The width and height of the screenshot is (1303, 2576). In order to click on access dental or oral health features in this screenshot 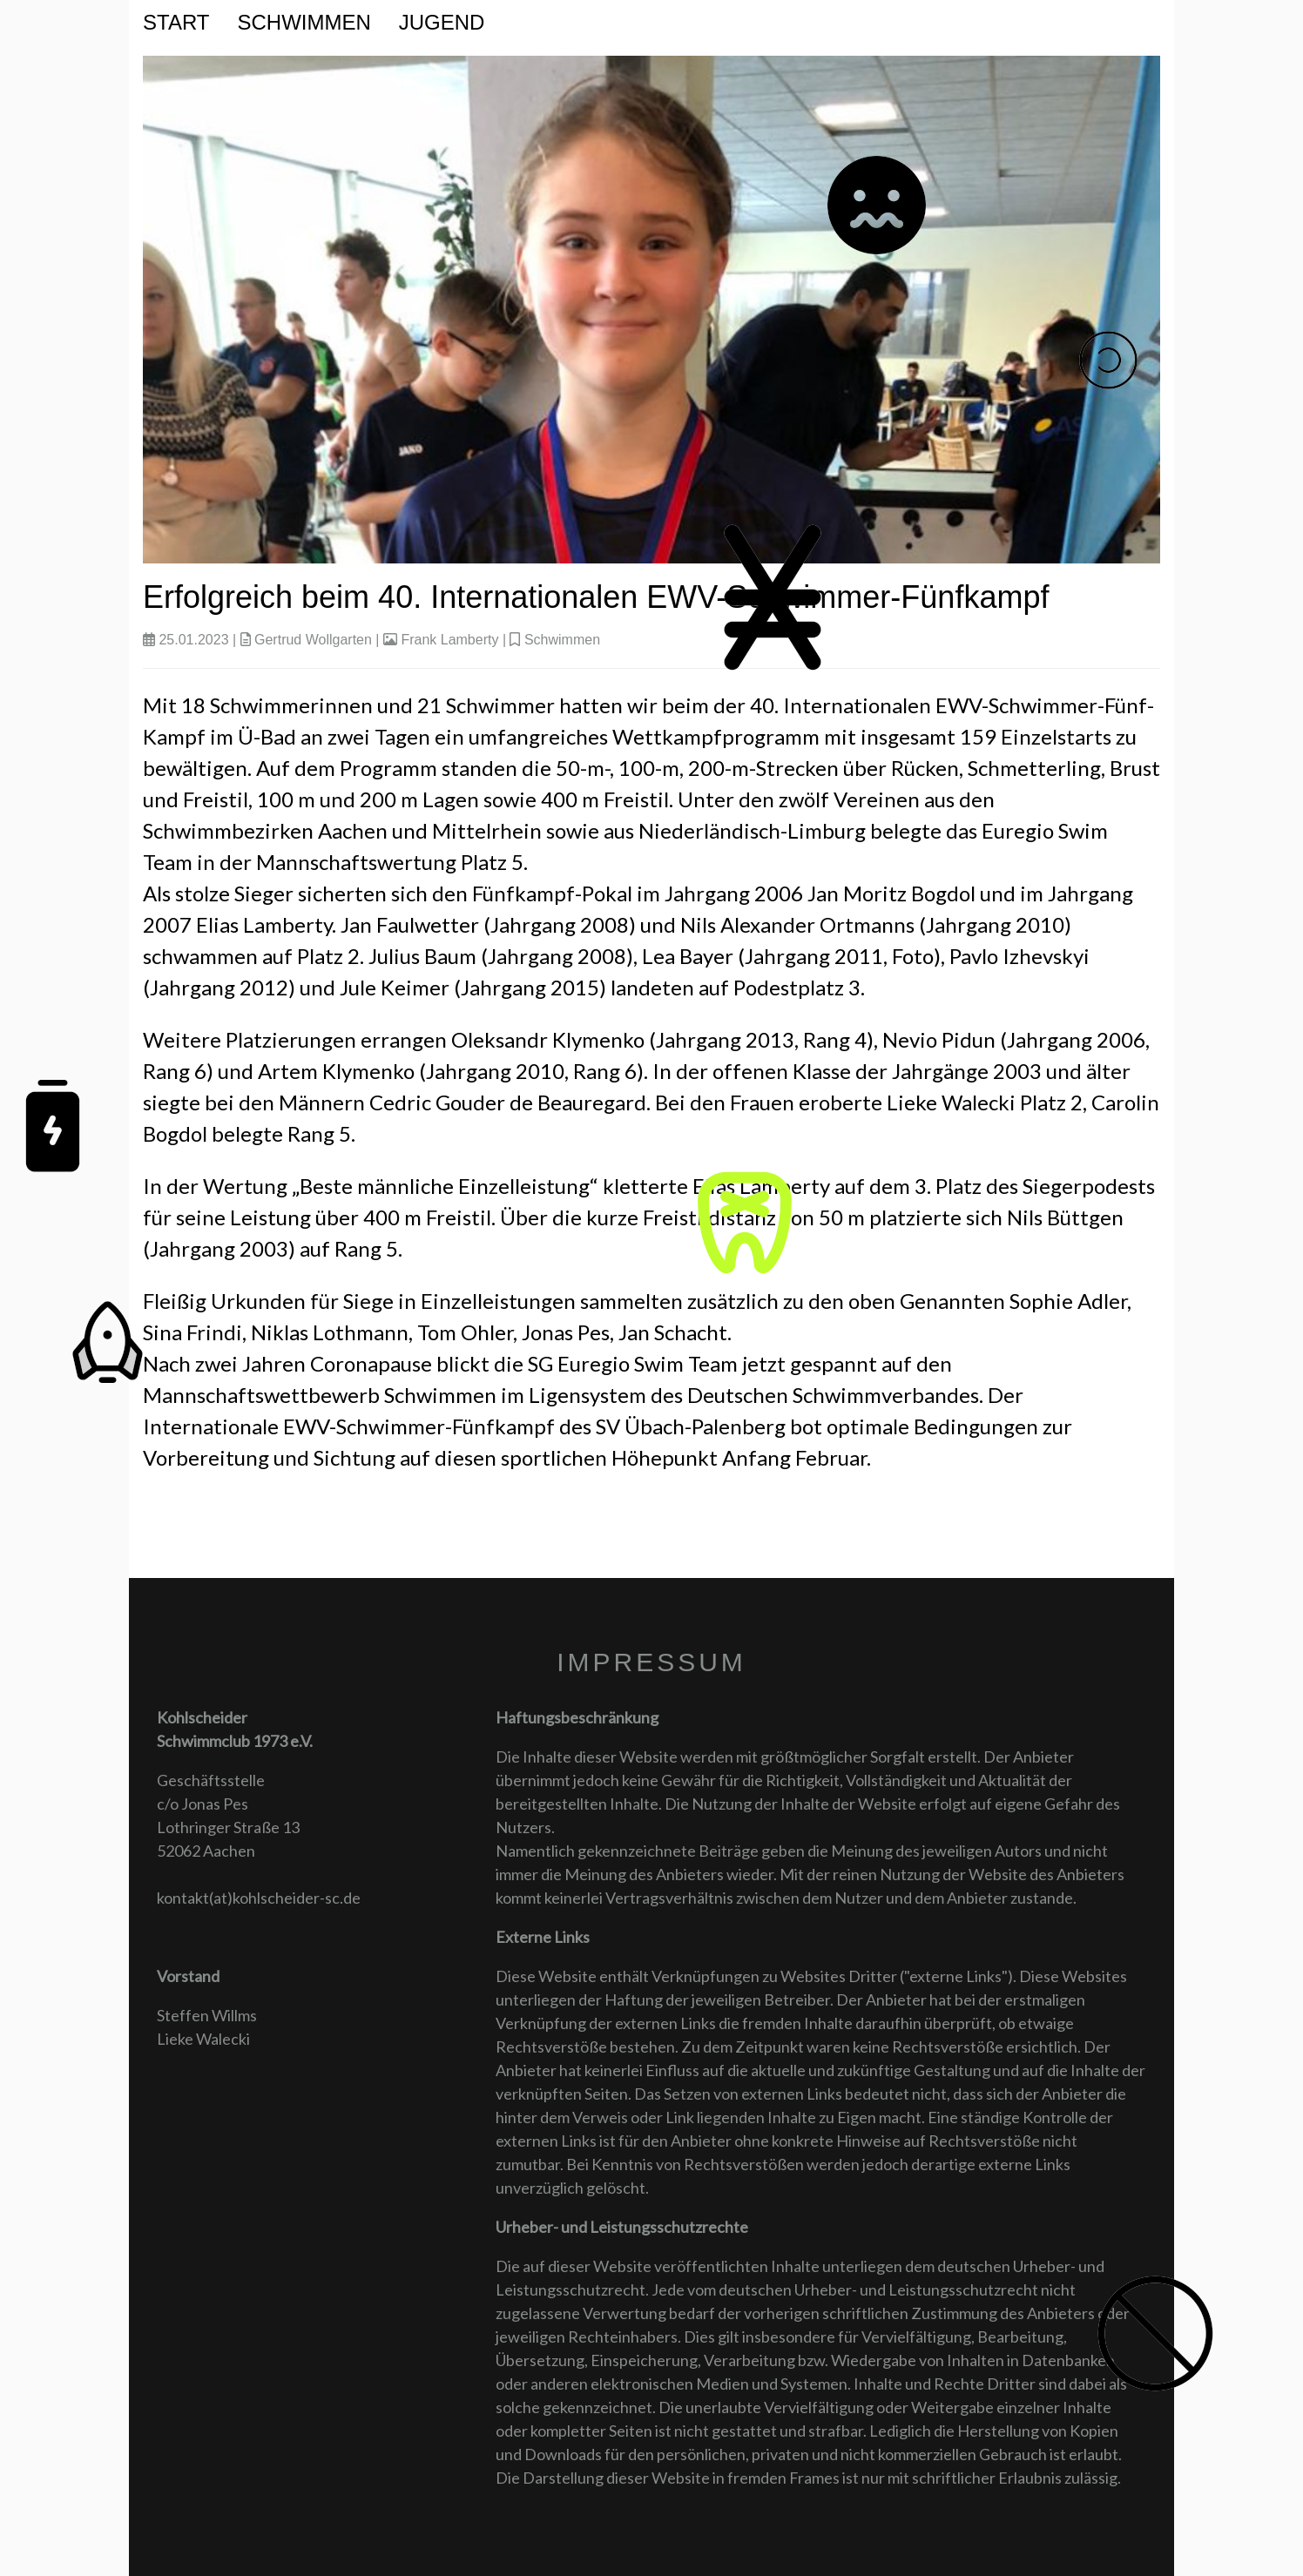, I will do `click(745, 1223)`.